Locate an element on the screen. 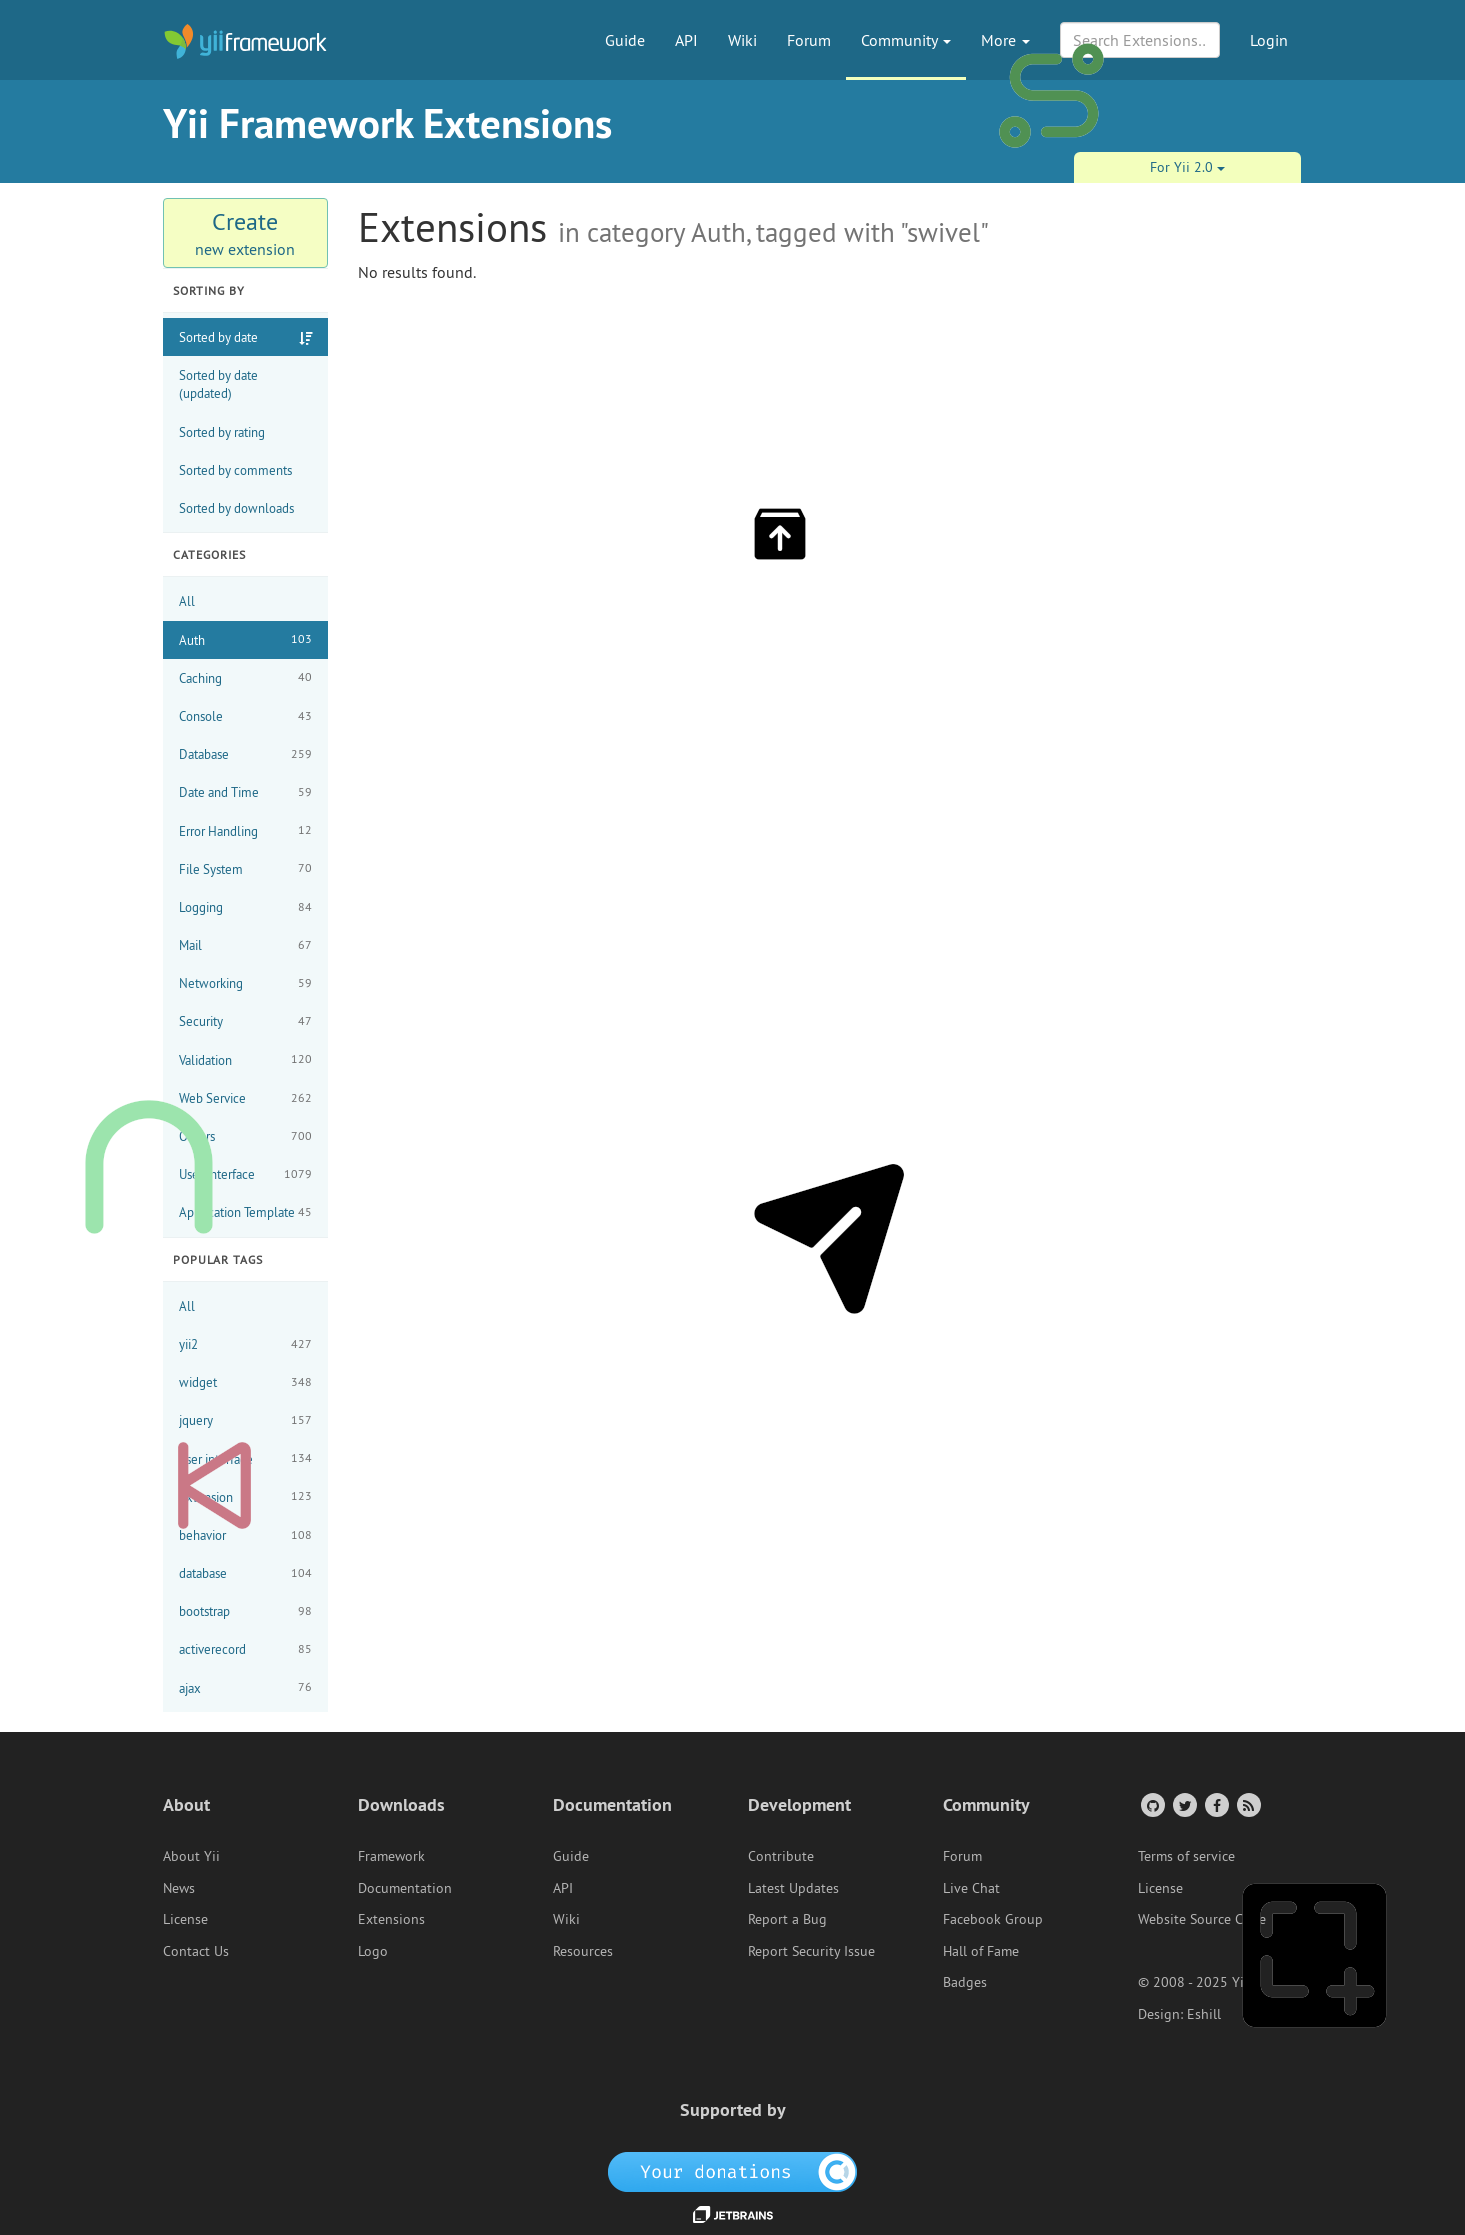 The image size is (1465, 2235). send a message is located at coordinates (834, 1233).